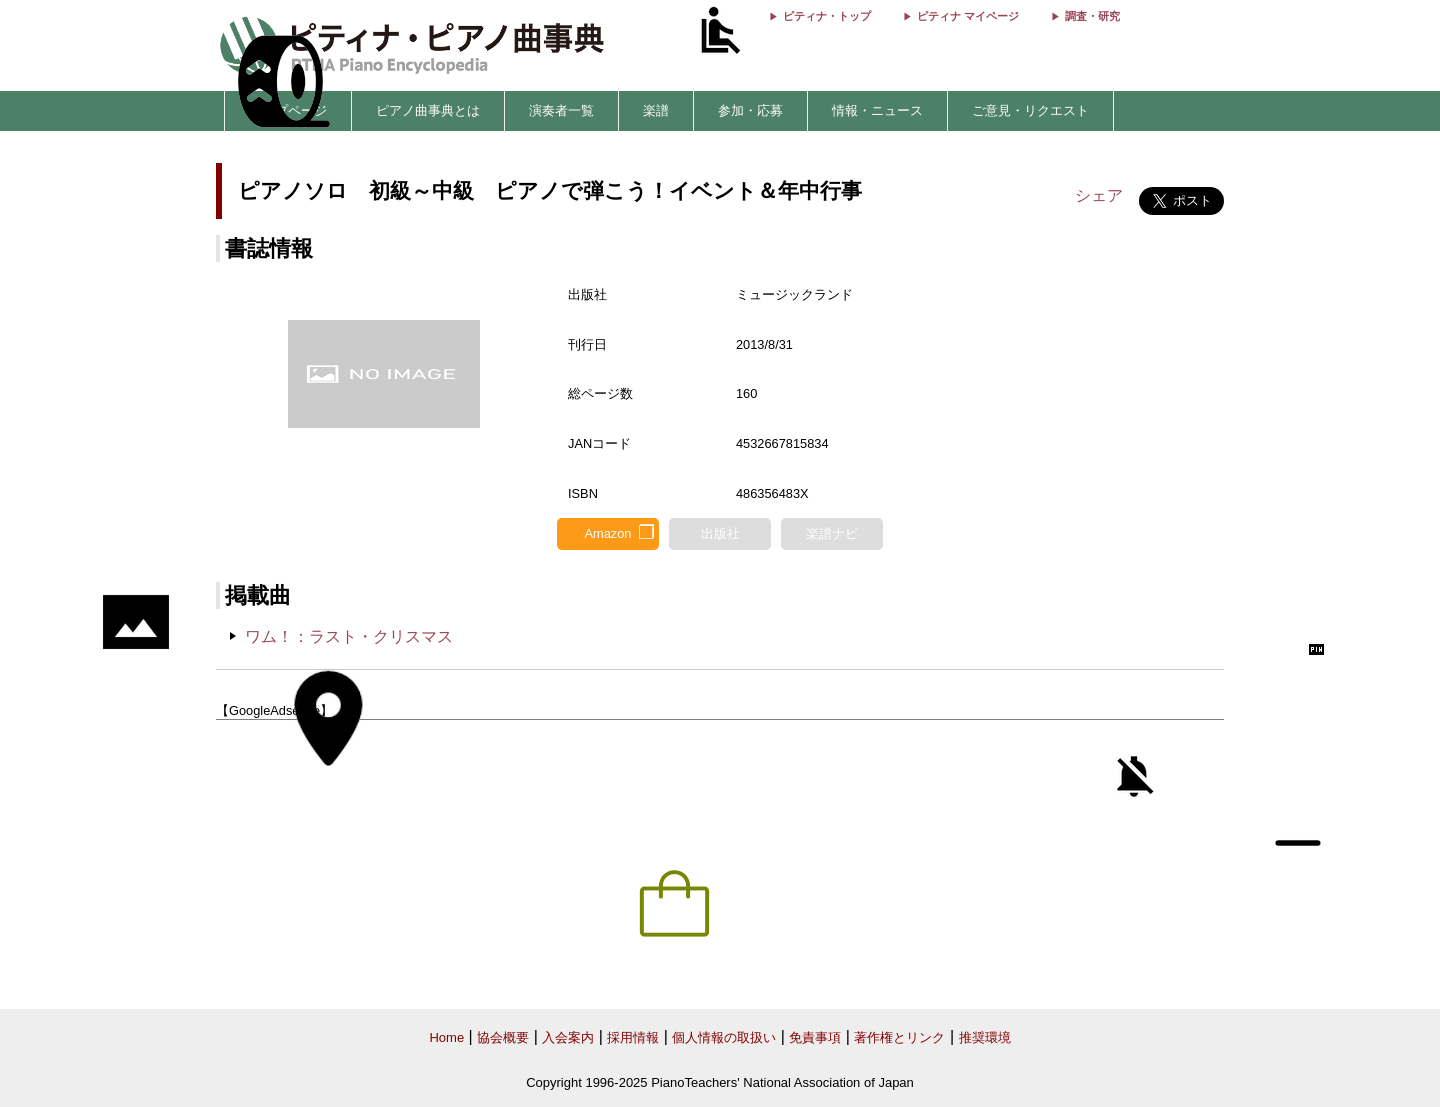  What do you see at coordinates (280, 81) in the screenshot?
I see `view tire pressure or status` at bounding box center [280, 81].